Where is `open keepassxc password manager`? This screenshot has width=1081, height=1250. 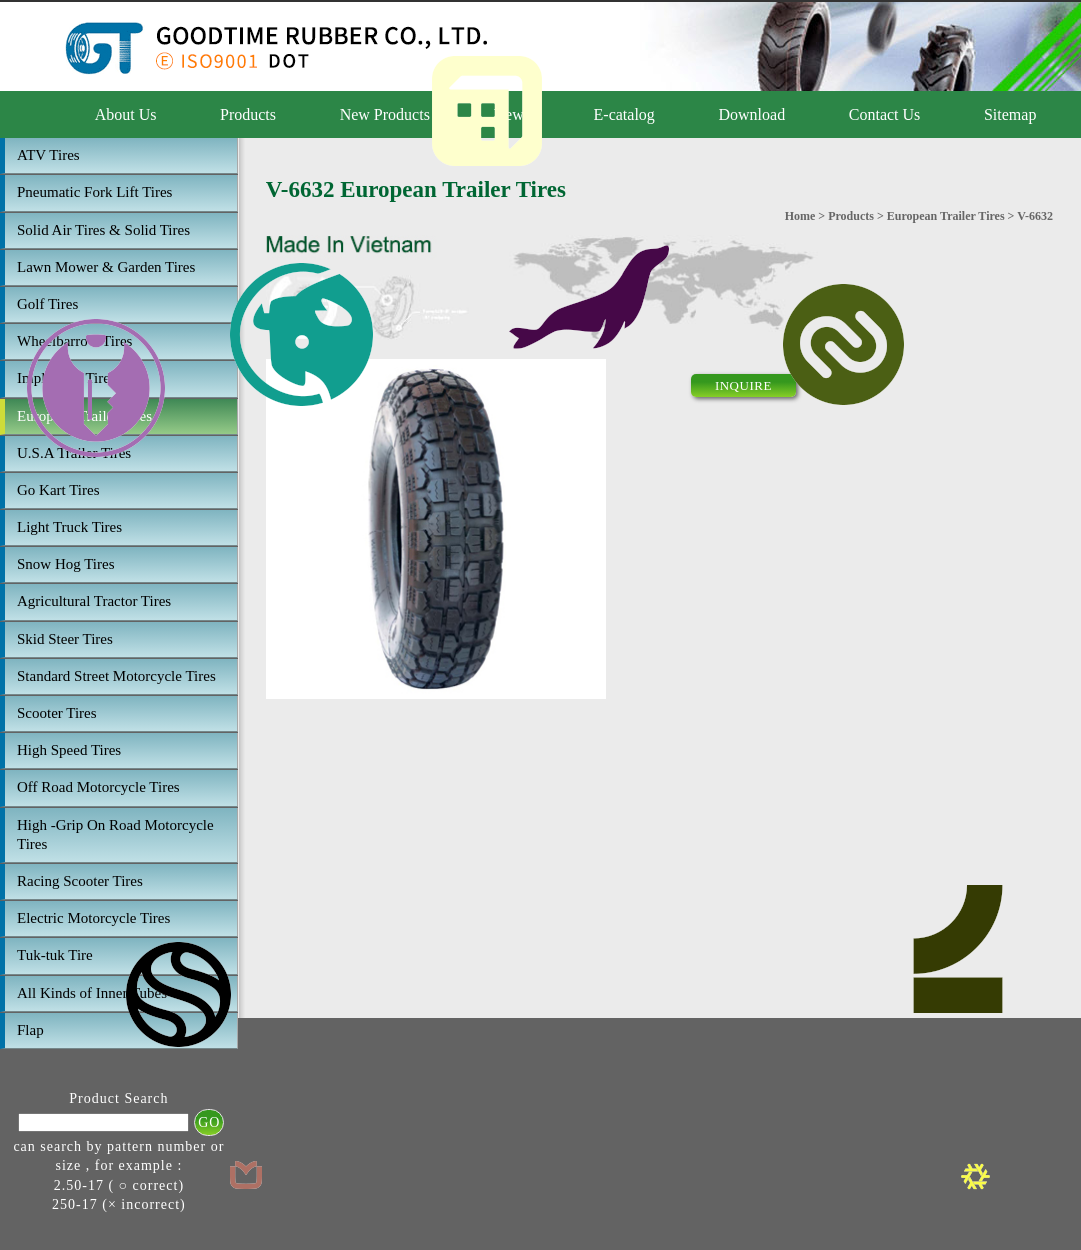 open keepassxc password manager is located at coordinates (96, 388).